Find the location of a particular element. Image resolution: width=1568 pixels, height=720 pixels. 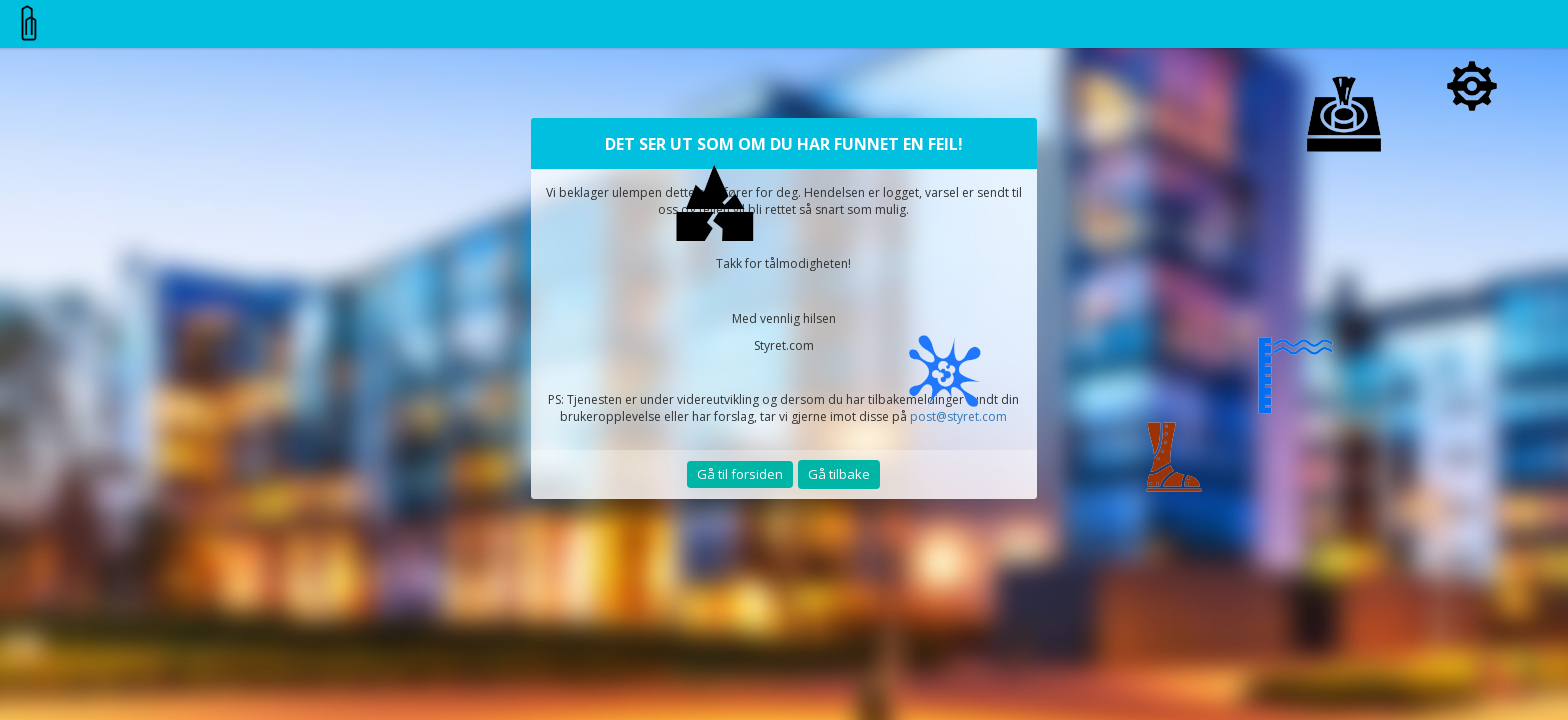

indicates high tide water level is located at coordinates (1293, 375).